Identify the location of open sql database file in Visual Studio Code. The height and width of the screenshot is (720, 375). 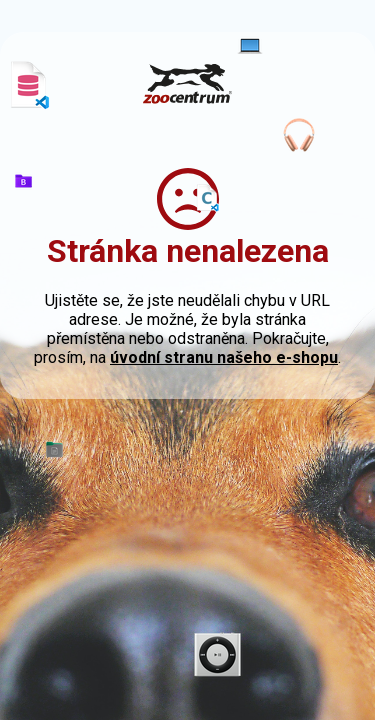
(28, 85).